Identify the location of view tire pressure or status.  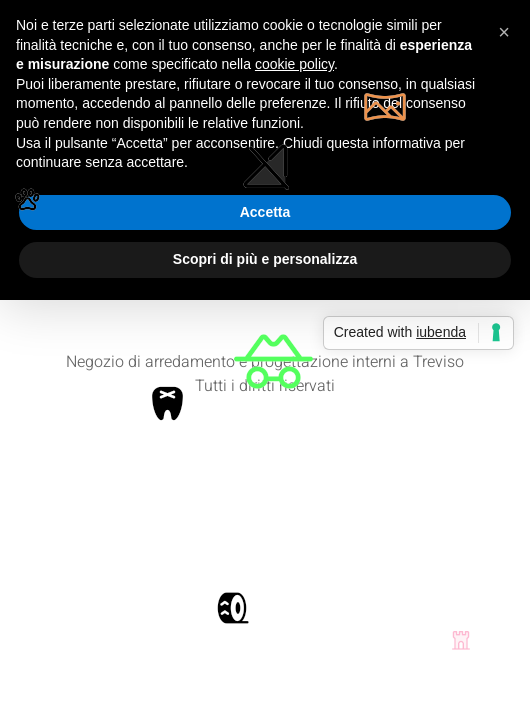
(232, 608).